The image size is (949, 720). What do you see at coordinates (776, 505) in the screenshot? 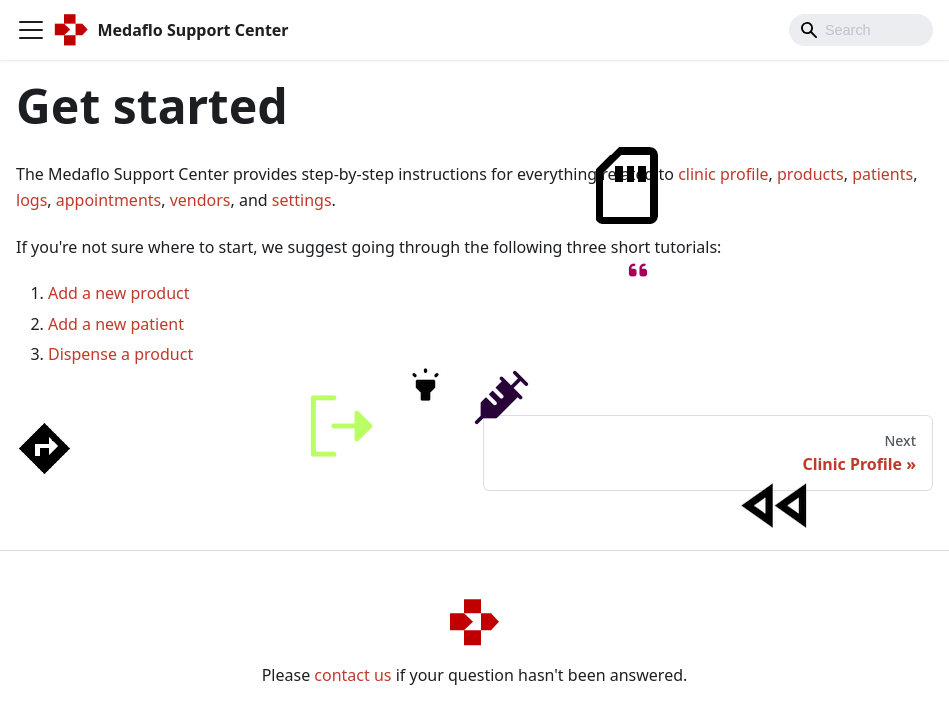
I see `rewind media playback` at bounding box center [776, 505].